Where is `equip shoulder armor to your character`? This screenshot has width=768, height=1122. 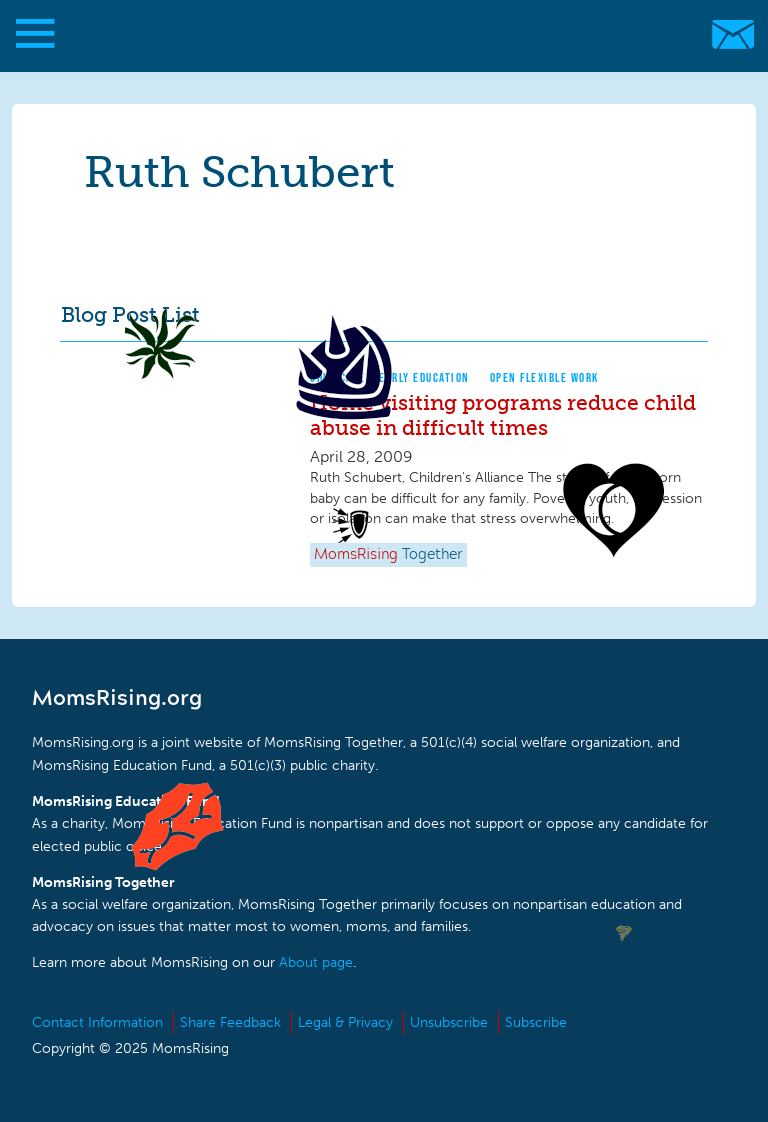
equip shoulder armor to your character is located at coordinates (344, 367).